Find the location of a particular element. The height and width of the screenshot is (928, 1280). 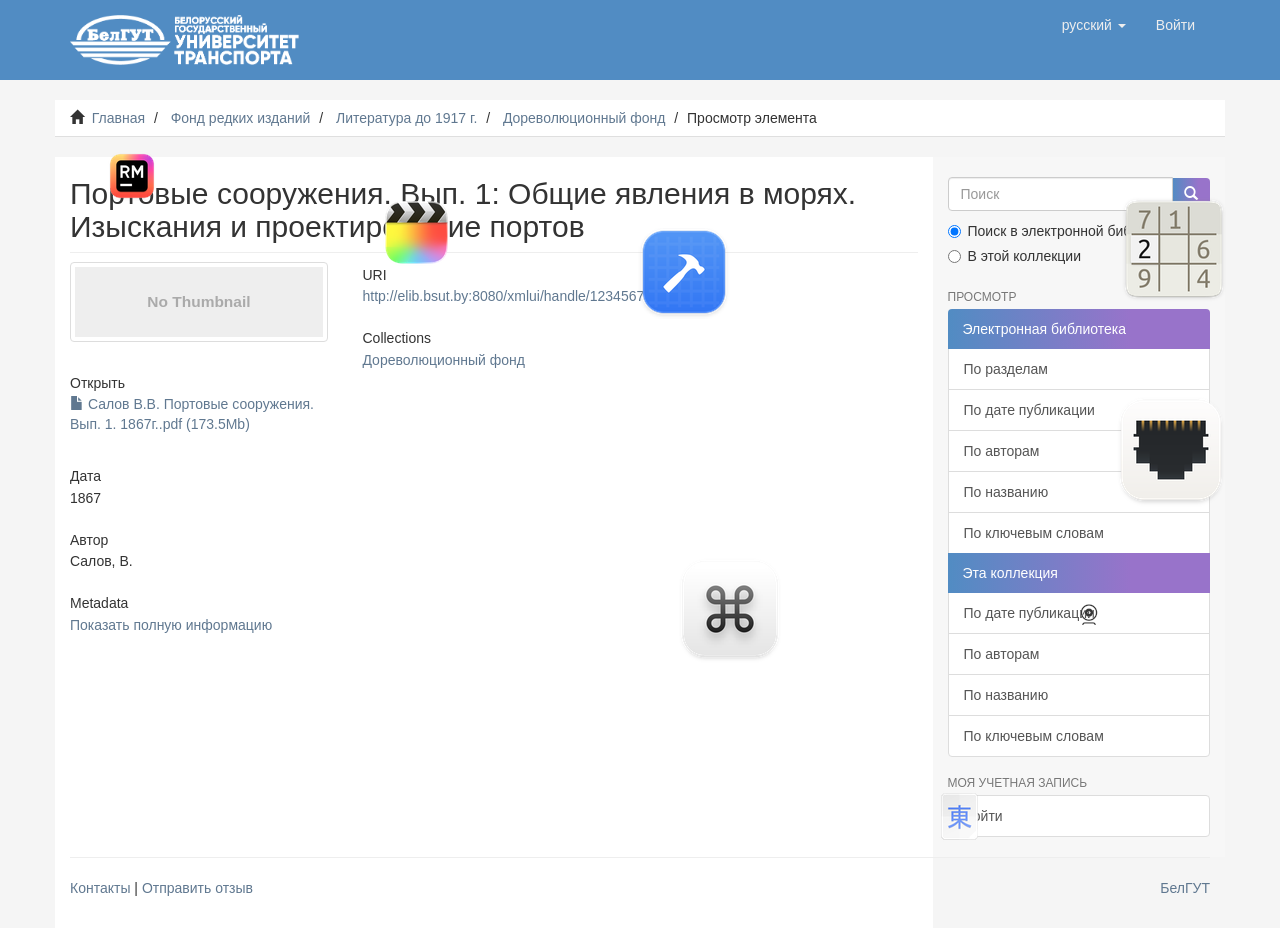

open developer tools or IDE is located at coordinates (684, 272).